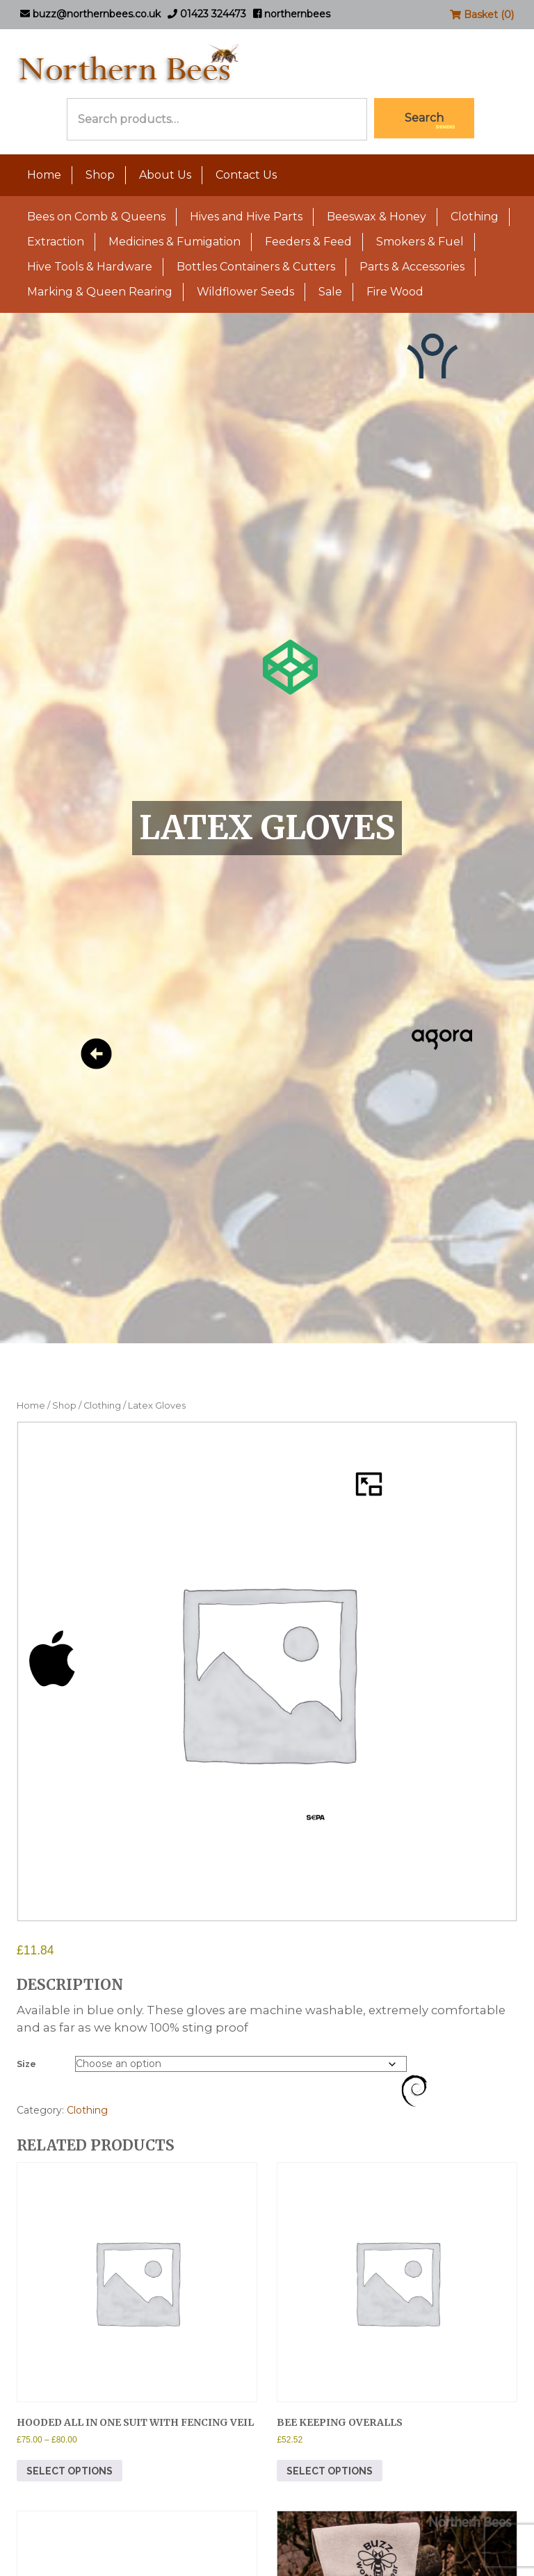 This screenshot has height=2576, width=534. Describe the element at coordinates (96, 1053) in the screenshot. I see `go back to the previous screen` at that location.